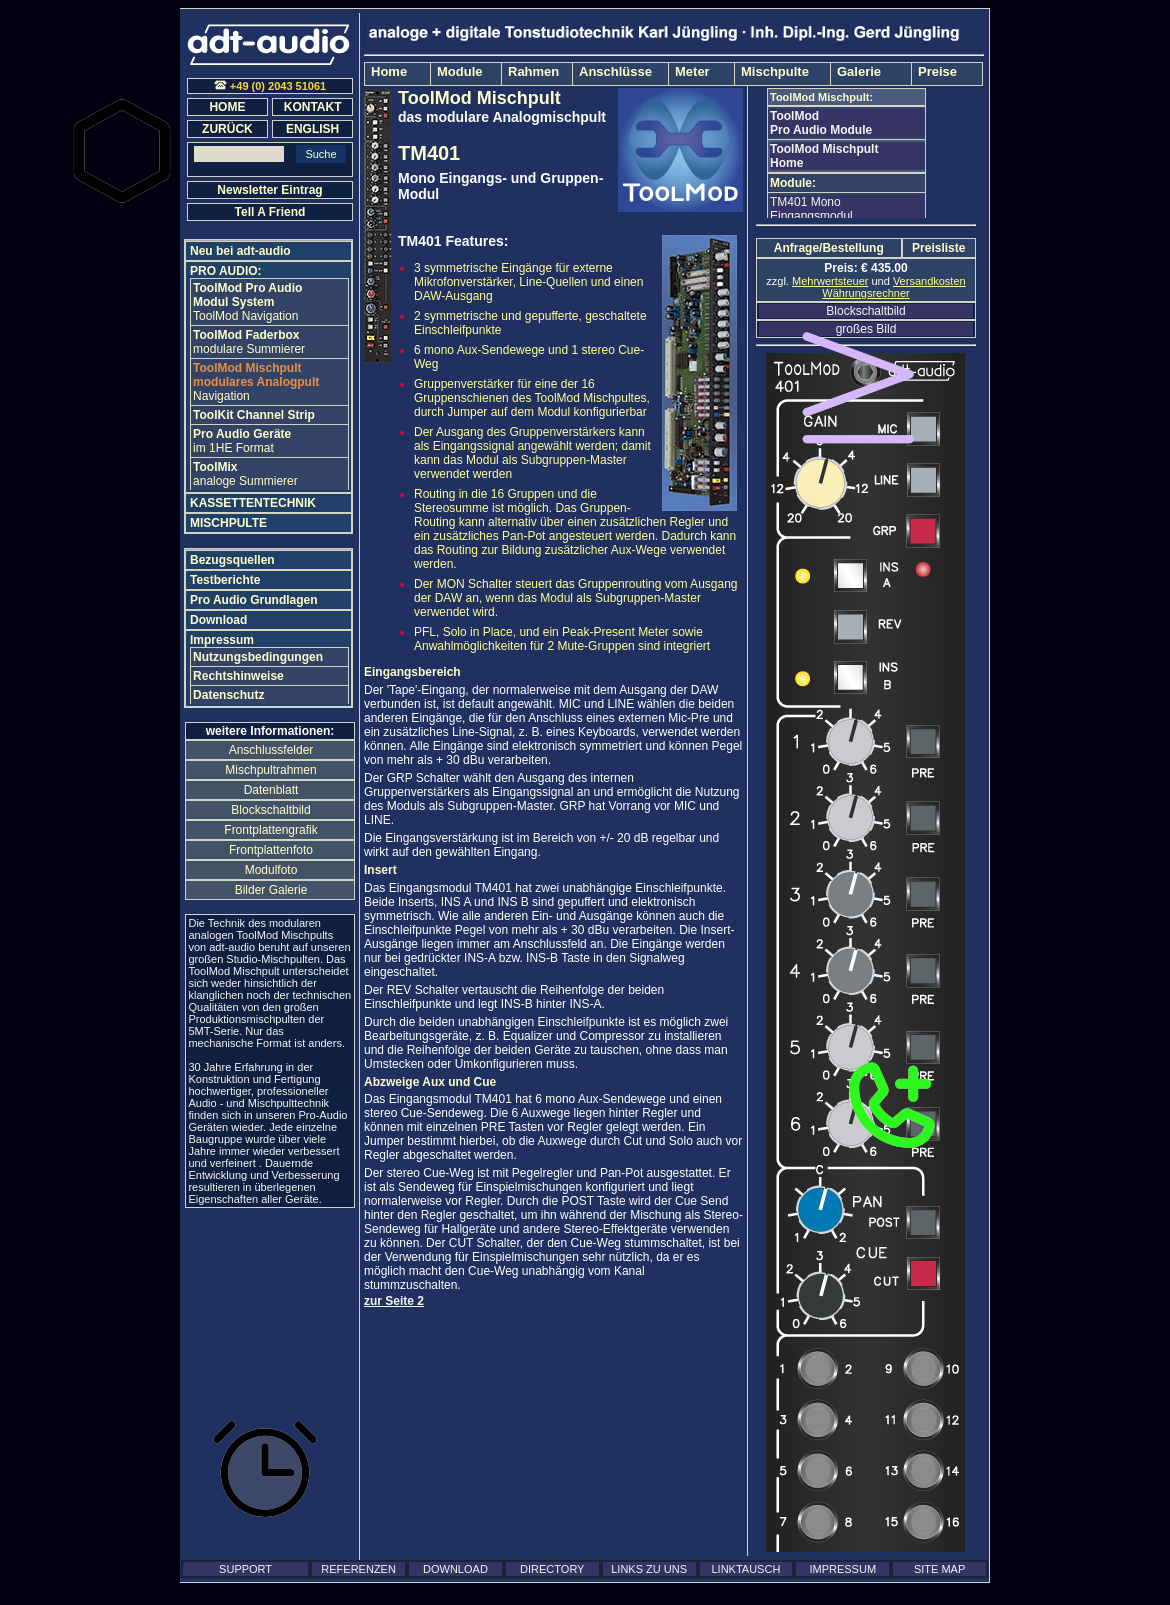 The height and width of the screenshot is (1605, 1170). I want to click on add a new contact, so click(893, 1103).